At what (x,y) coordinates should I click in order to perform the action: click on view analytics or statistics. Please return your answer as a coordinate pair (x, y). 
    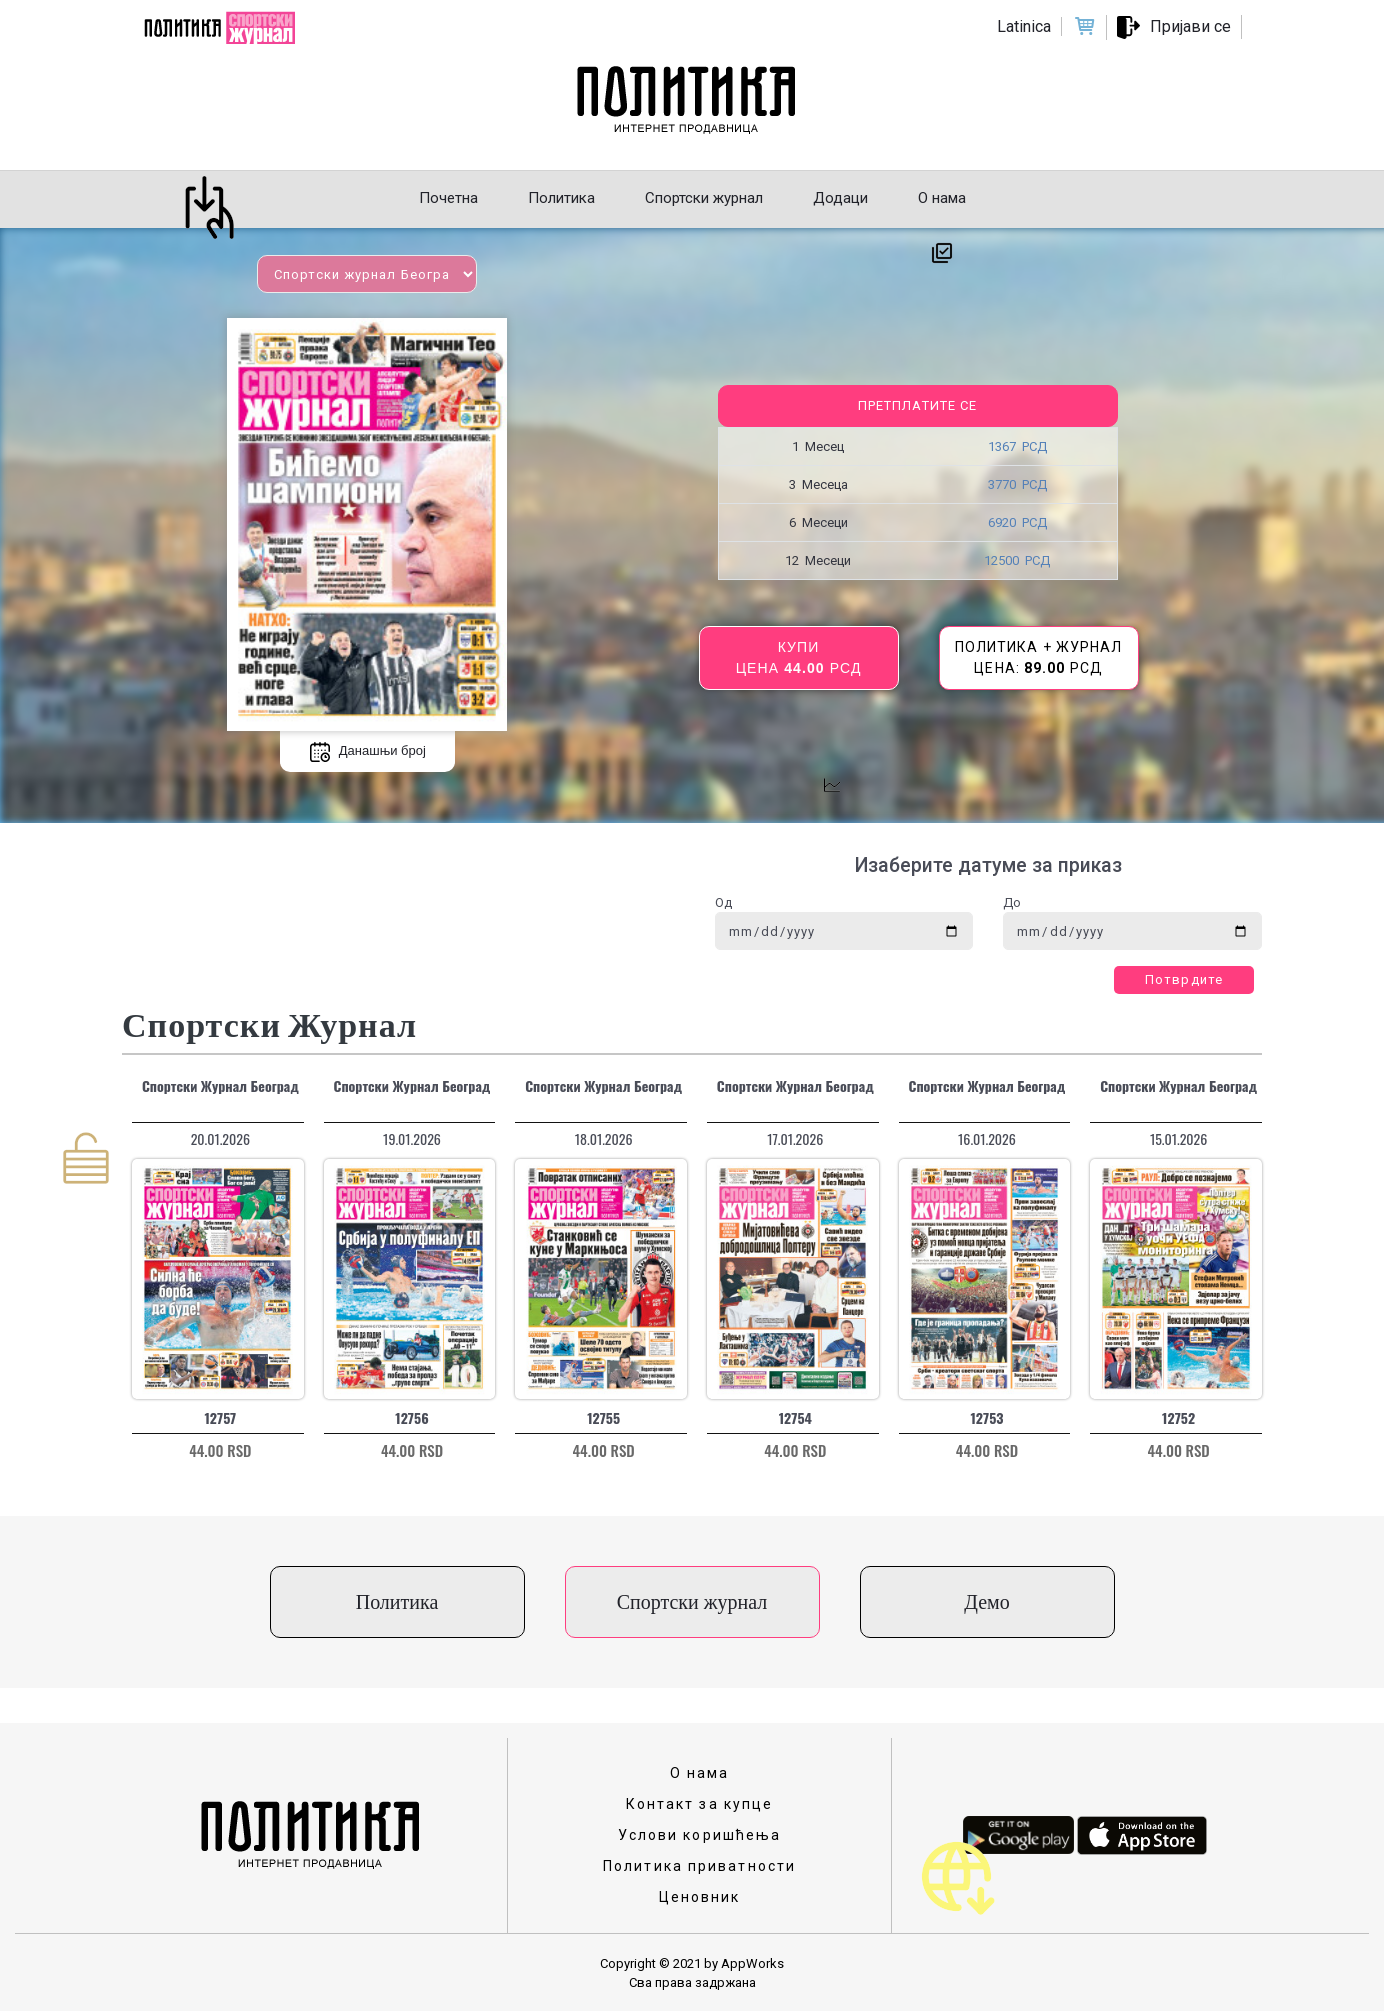
    Looking at the image, I should click on (832, 785).